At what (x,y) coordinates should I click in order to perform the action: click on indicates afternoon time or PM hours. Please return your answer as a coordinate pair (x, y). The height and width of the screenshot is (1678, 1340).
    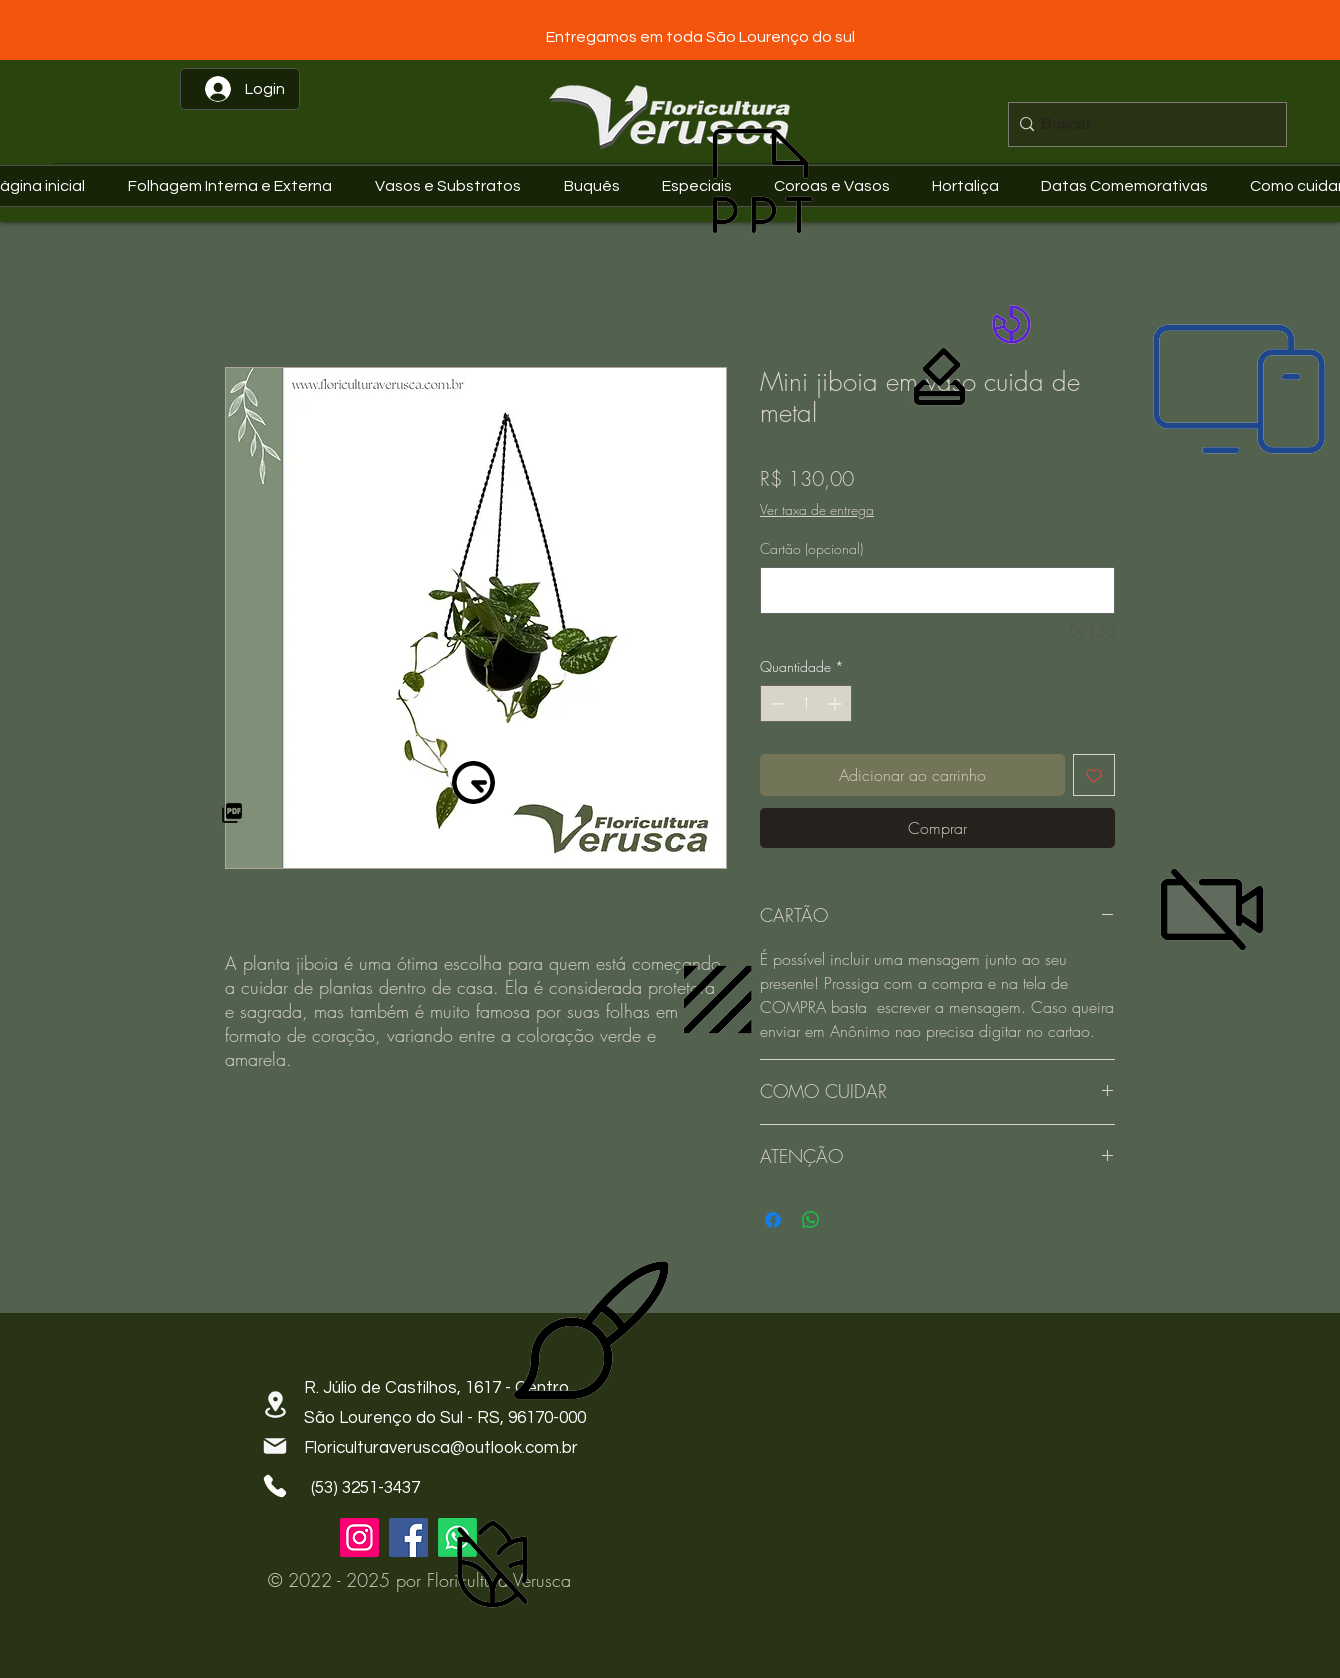
    Looking at the image, I should click on (473, 782).